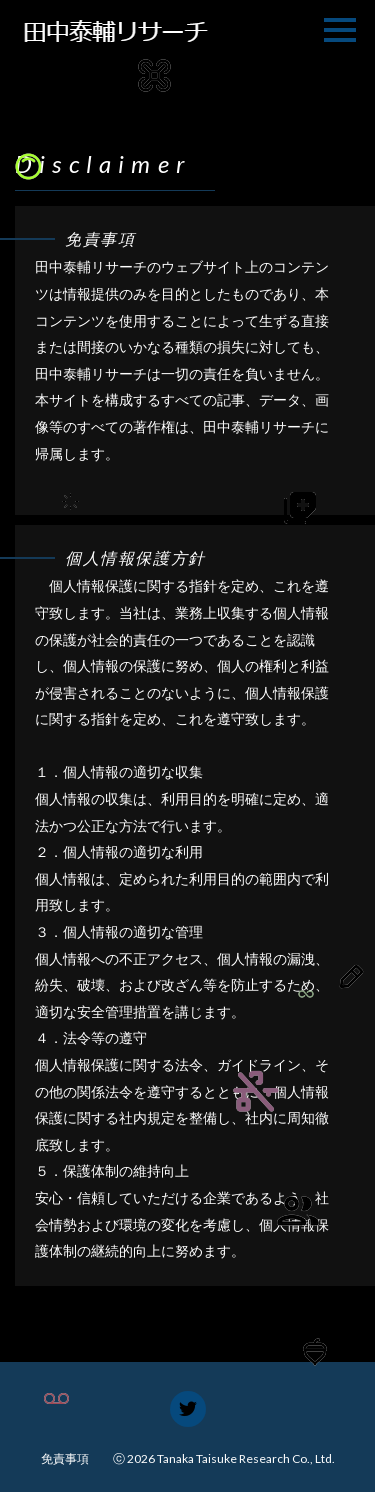 This screenshot has width=375, height=1492. What do you see at coordinates (28, 166) in the screenshot?
I see `apply inner shadow effect to top edge` at bounding box center [28, 166].